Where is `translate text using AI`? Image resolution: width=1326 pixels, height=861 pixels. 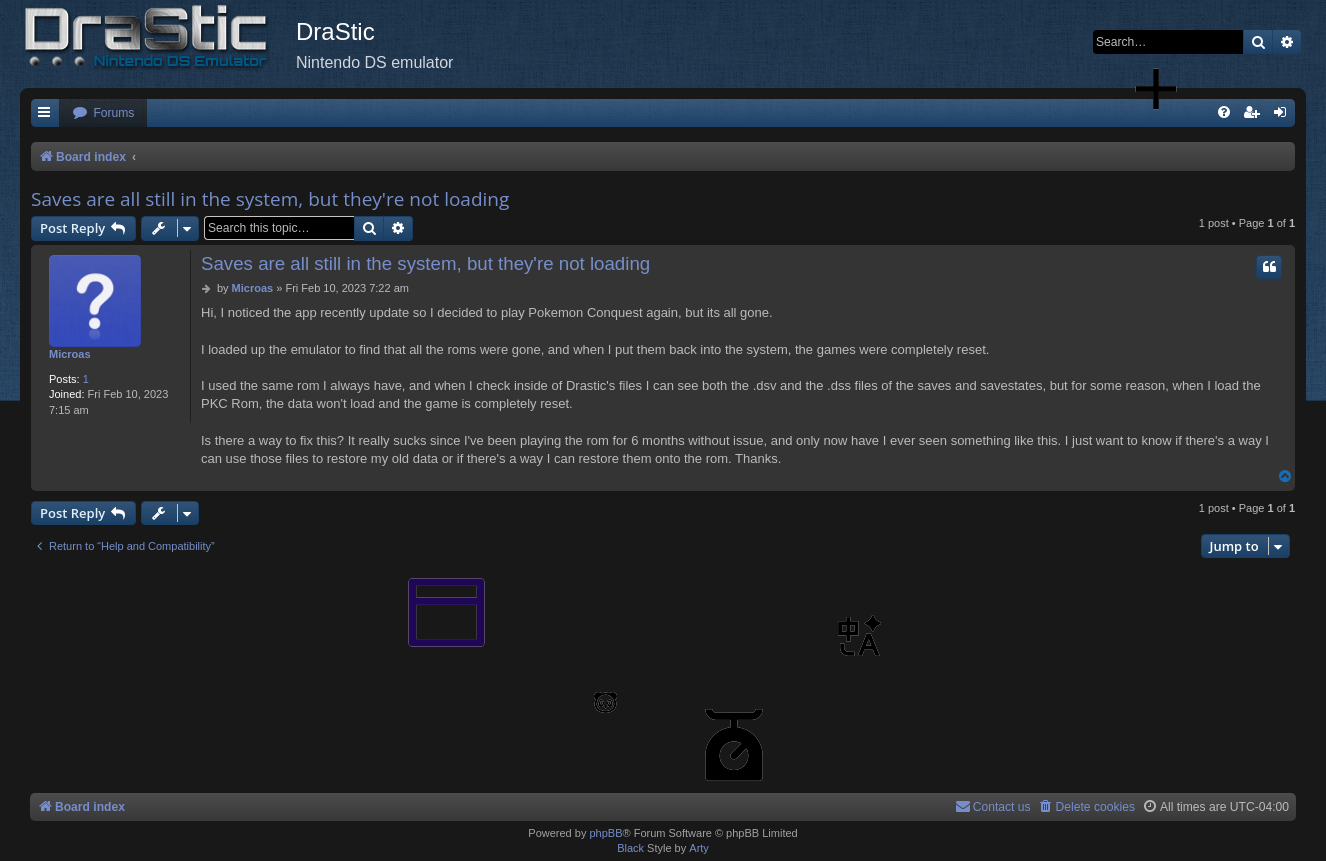
translate text using AI is located at coordinates (858, 637).